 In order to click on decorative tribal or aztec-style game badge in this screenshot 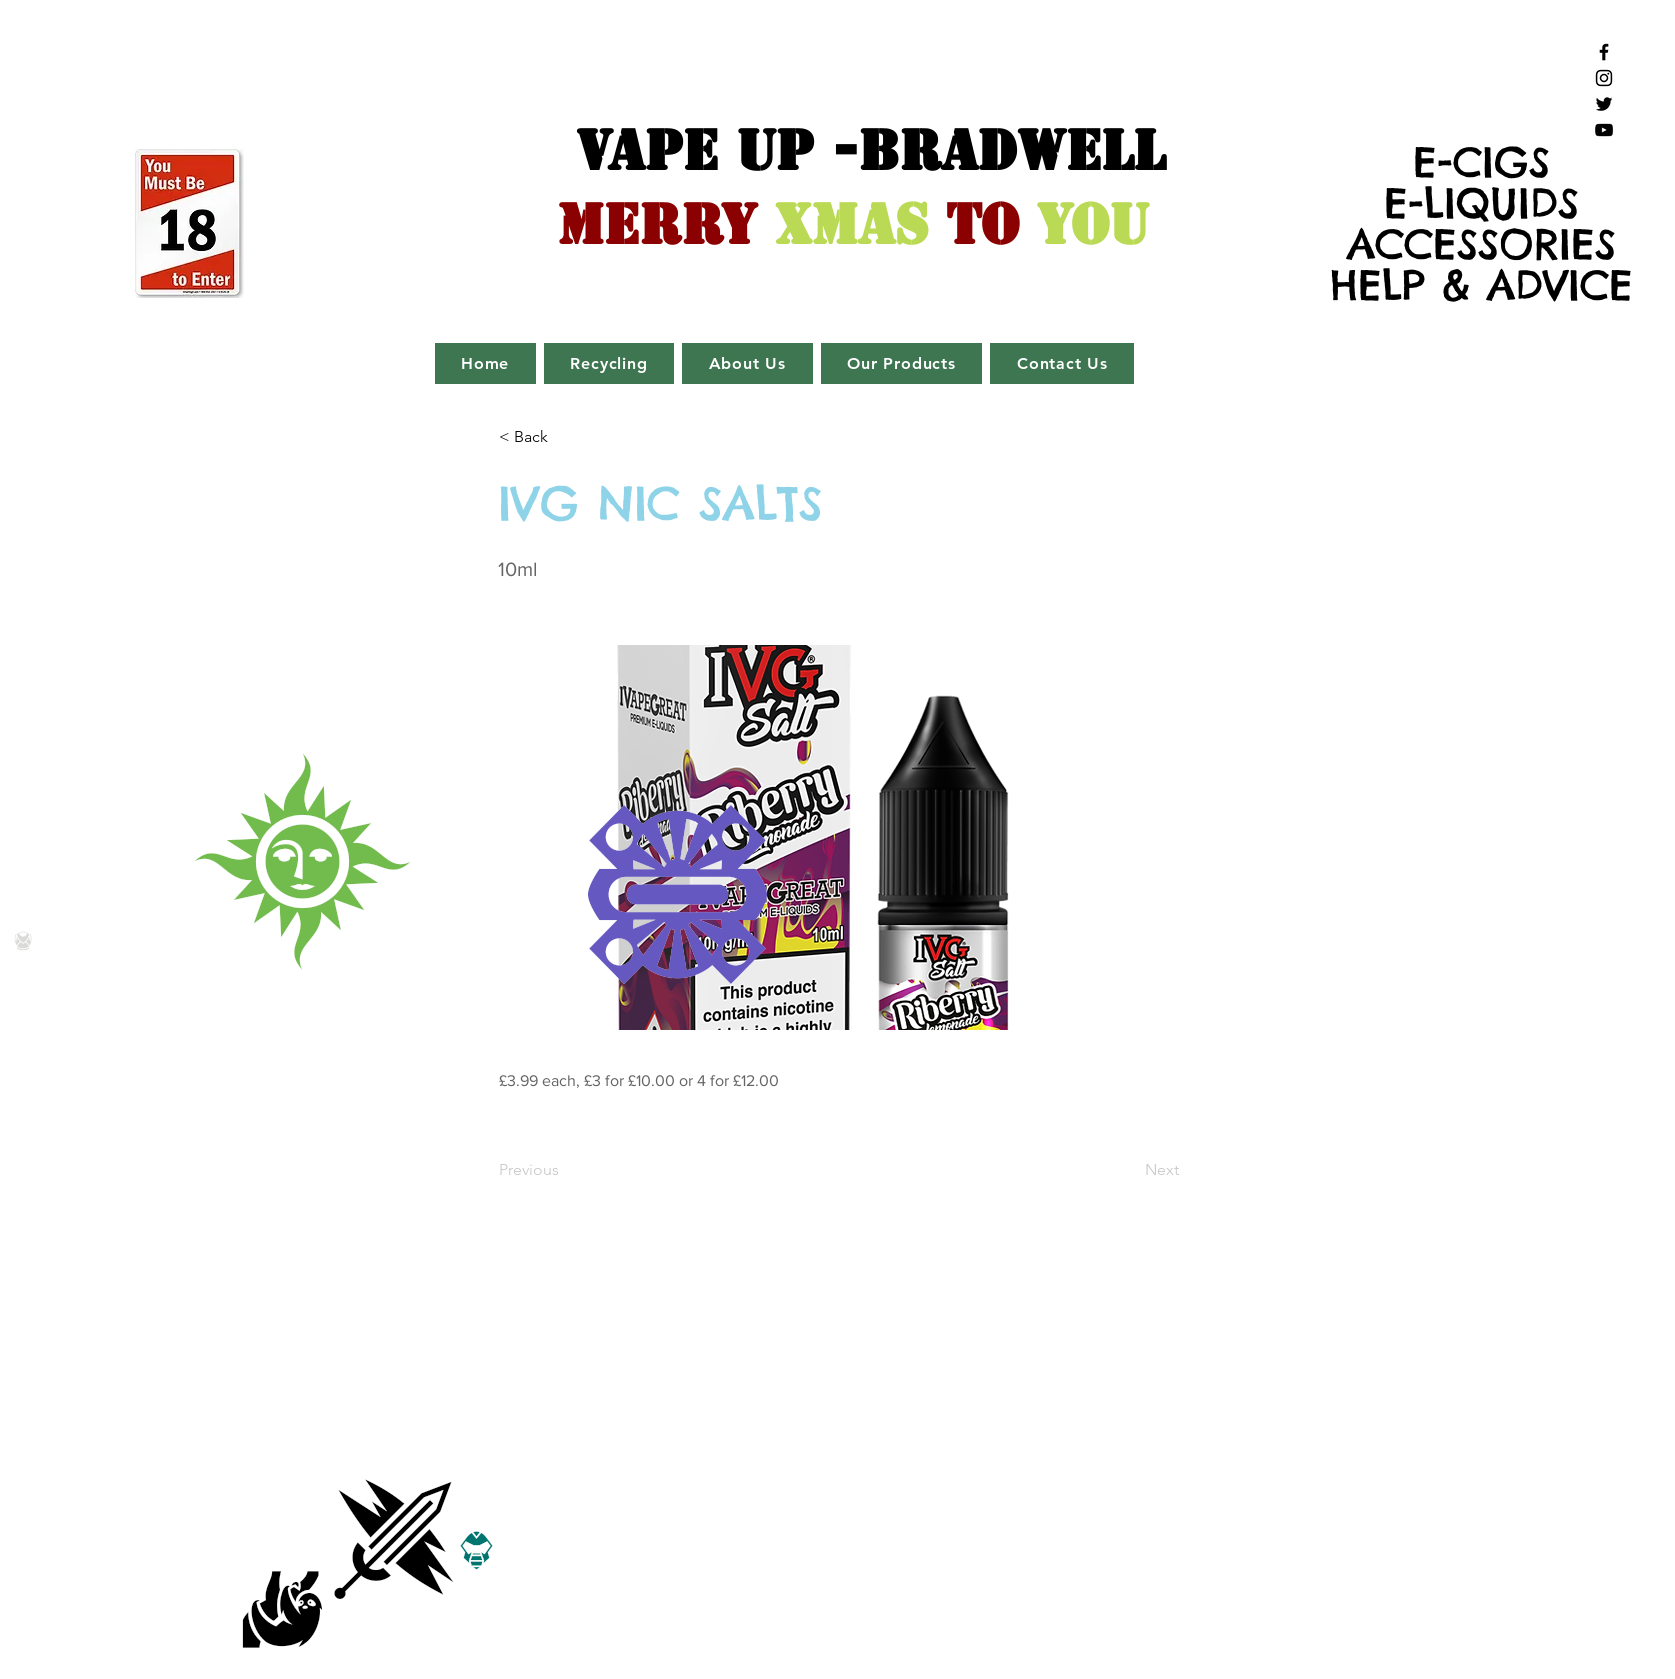, I will do `click(677, 894)`.